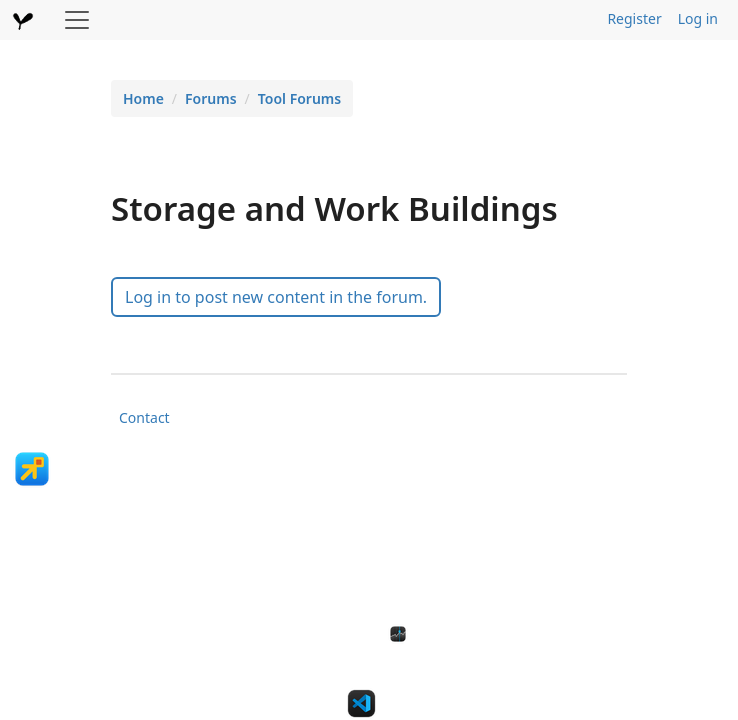 This screenshot has height=720, width=738. Describe the element at coordinates (398, 634) in the screenshot. I see `open the stocks app` at that location.